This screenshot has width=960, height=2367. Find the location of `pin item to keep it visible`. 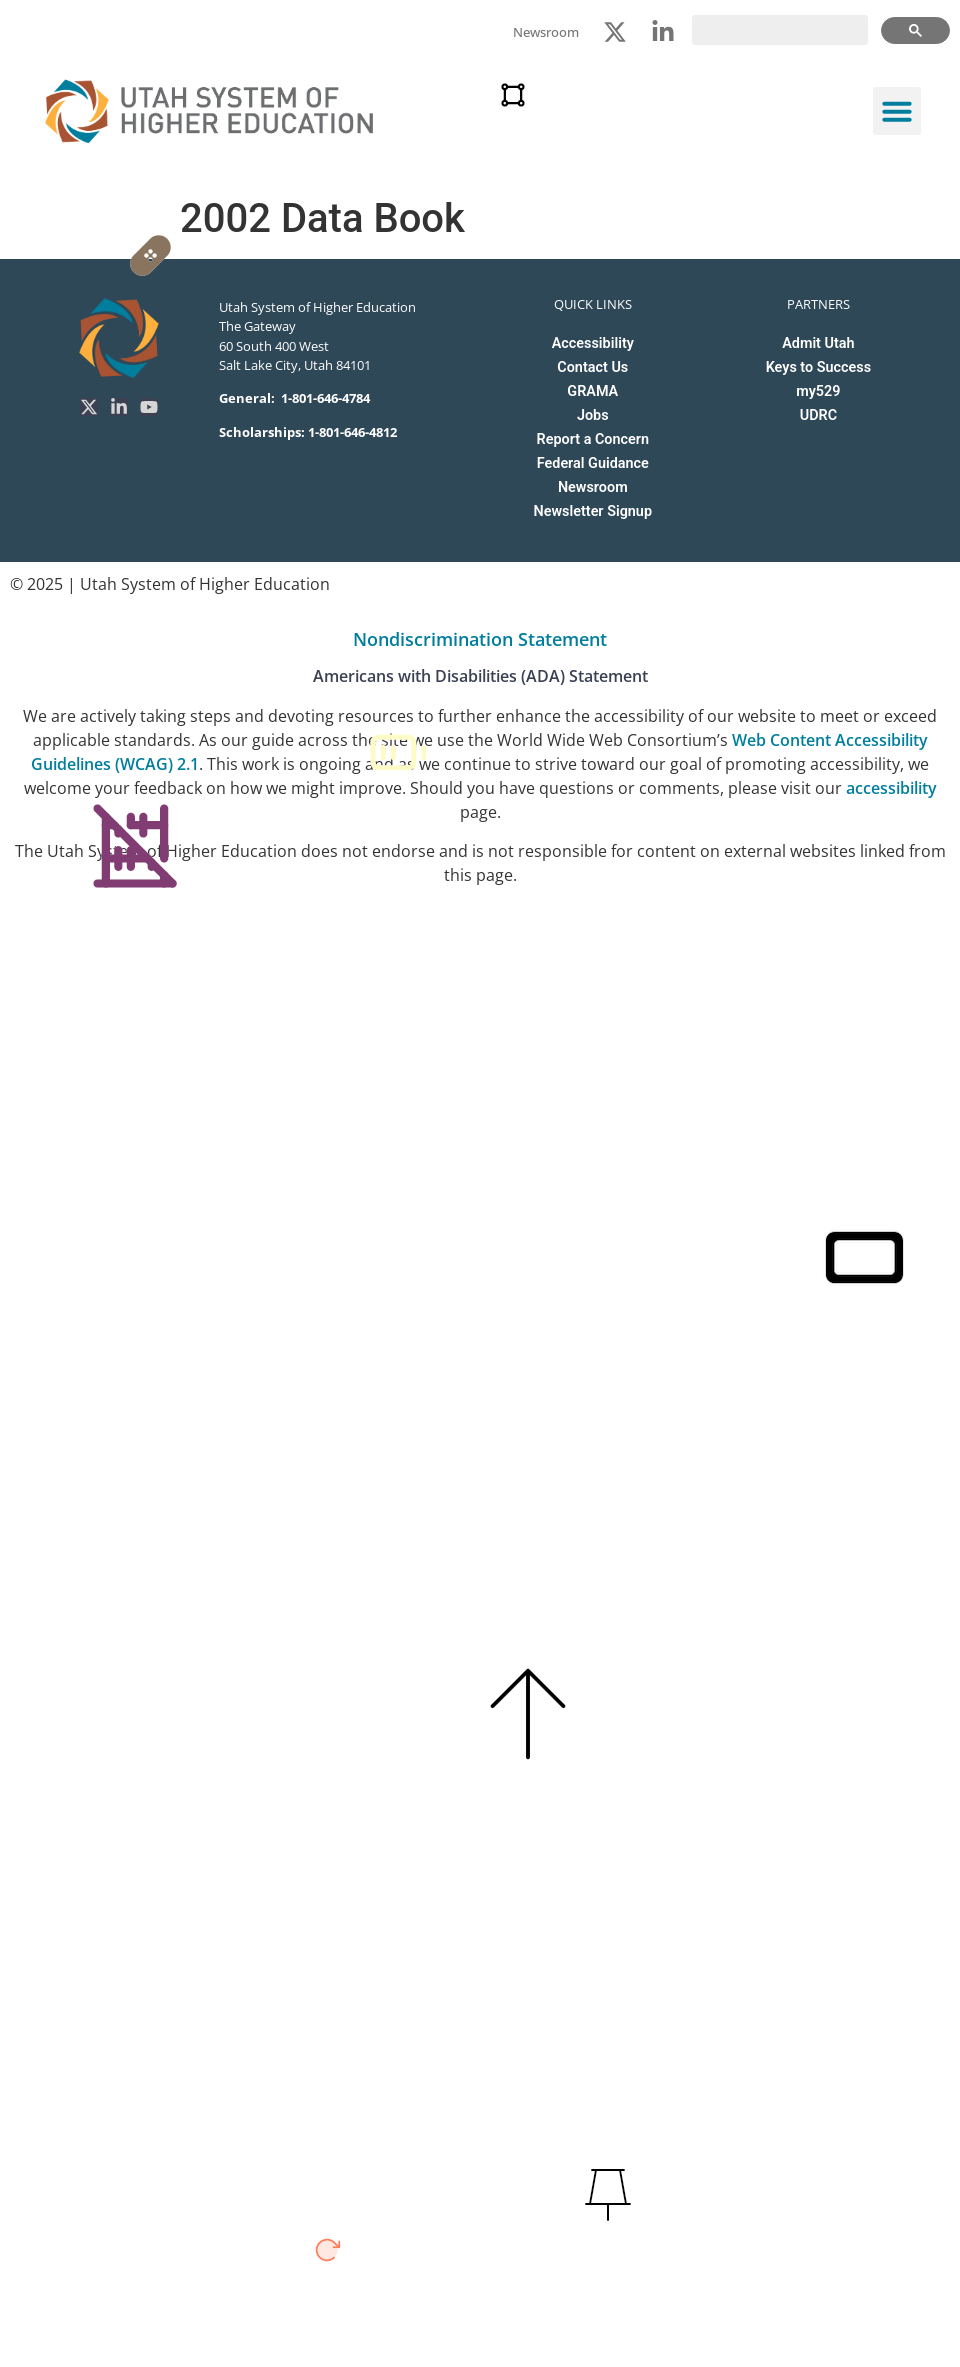

pin item to keep it visible is located at coordinates (608, 2192).